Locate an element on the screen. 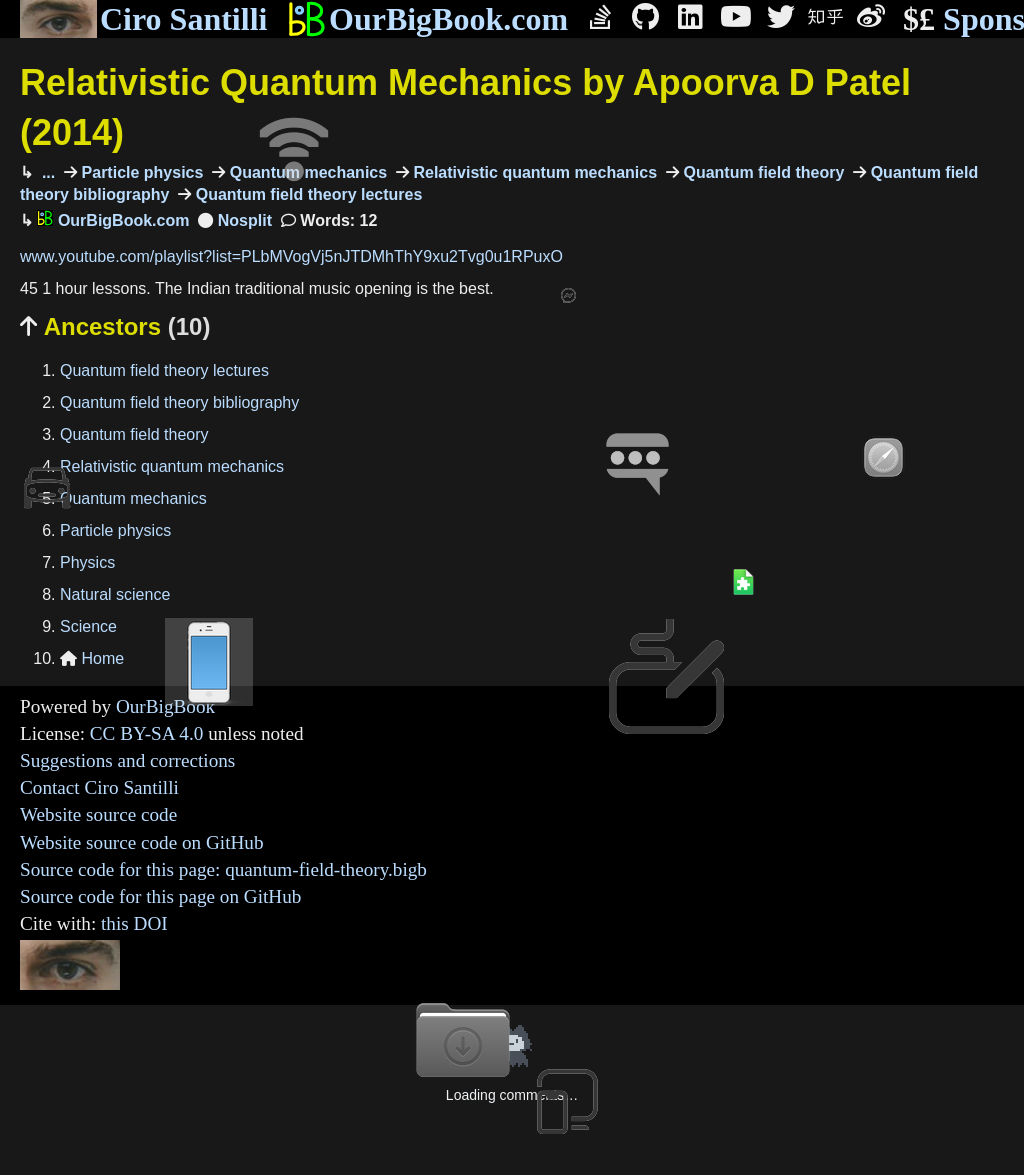 The image size is (1024, 1175). connect or sync a white iPhone device is located at coordinates (209, 662).